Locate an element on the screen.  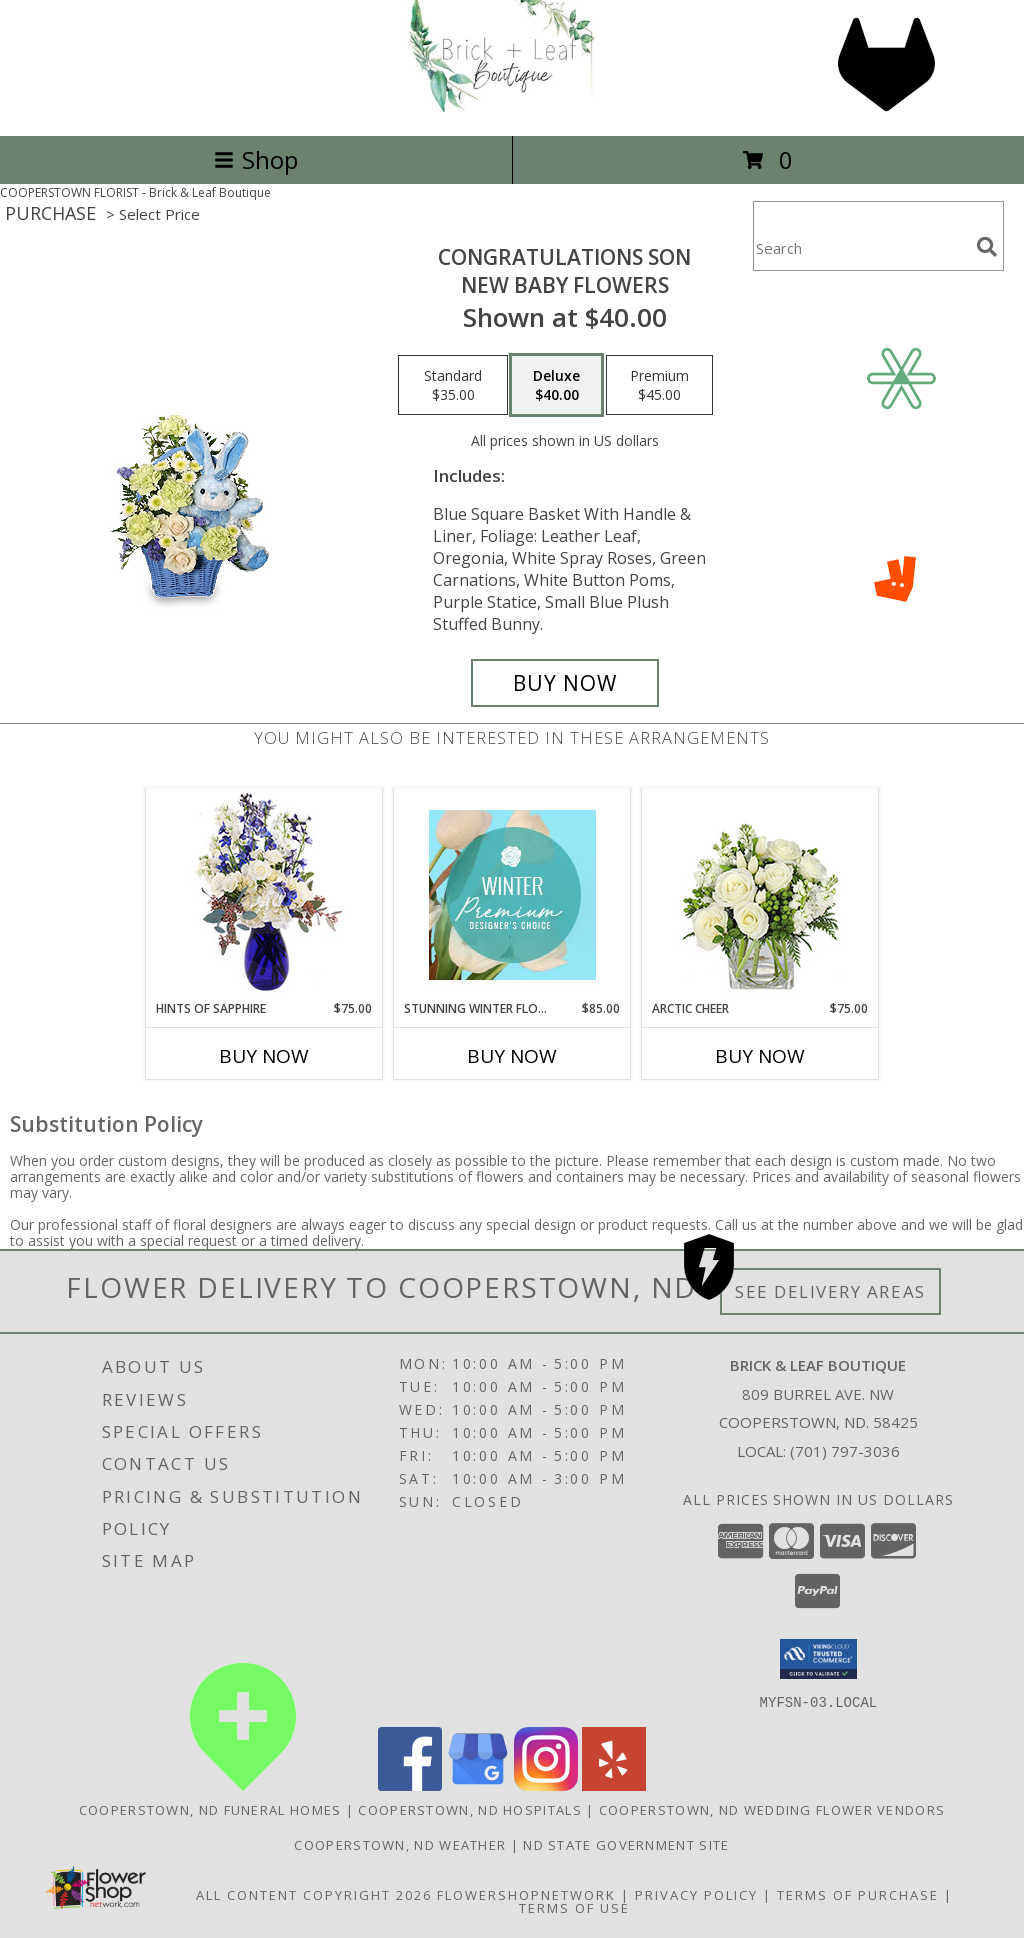
open the Deliveroo food delivery app is located at coordinates (895, 579).